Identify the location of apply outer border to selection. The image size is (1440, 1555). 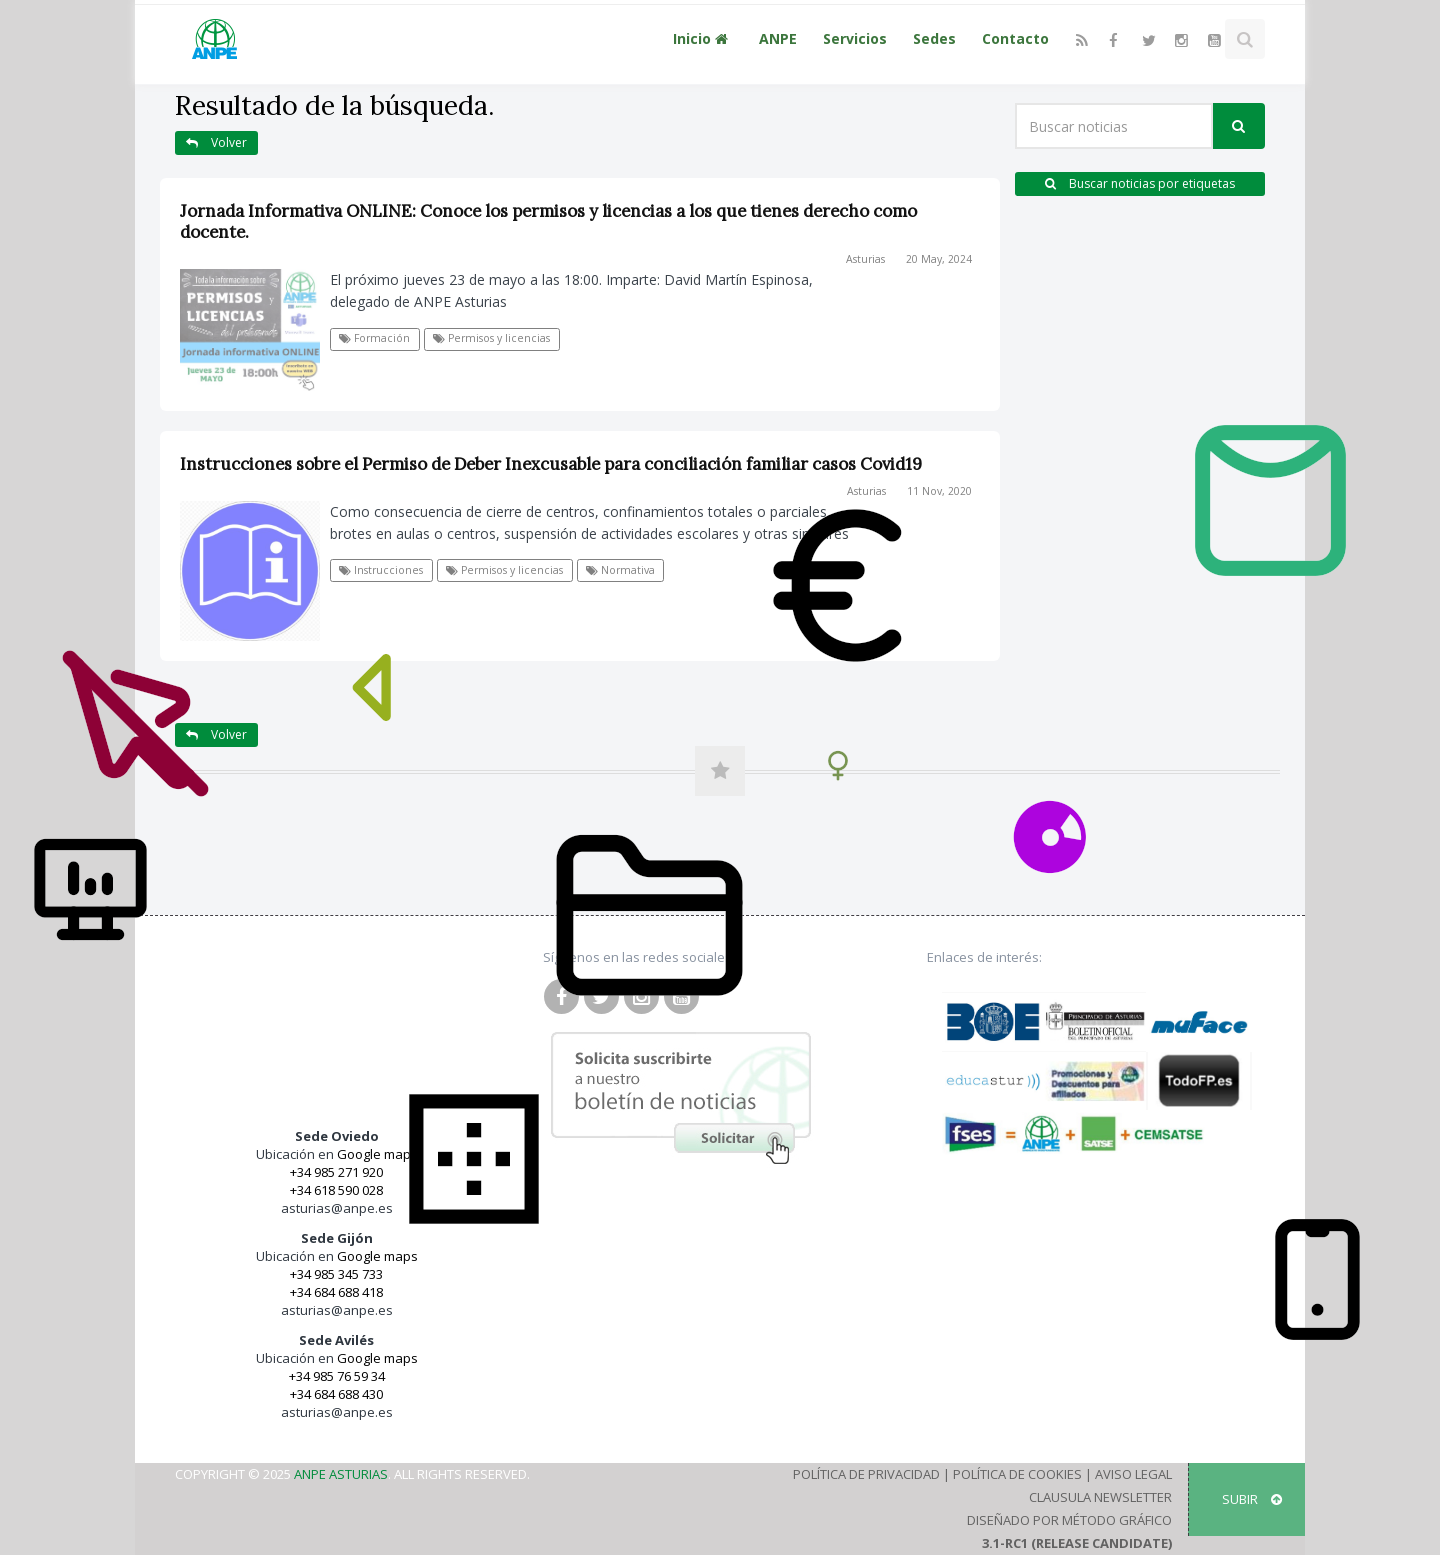
(474, 1159).